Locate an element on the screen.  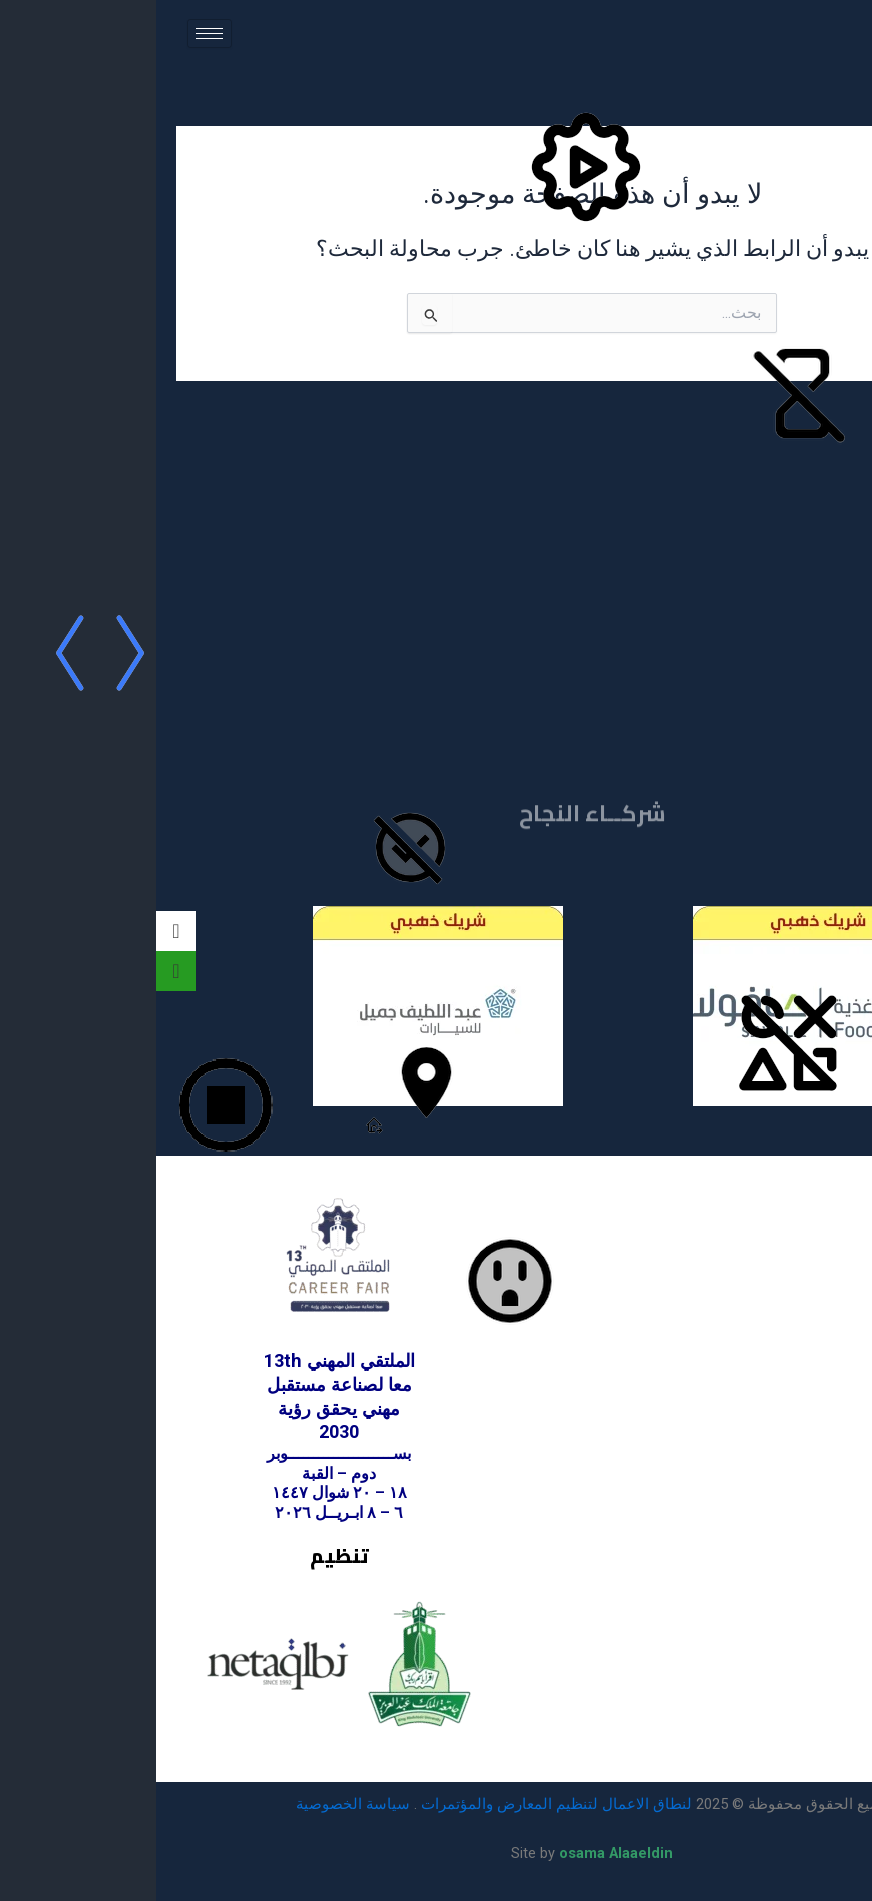
disable icon display is located at coordinates (789, 1043).